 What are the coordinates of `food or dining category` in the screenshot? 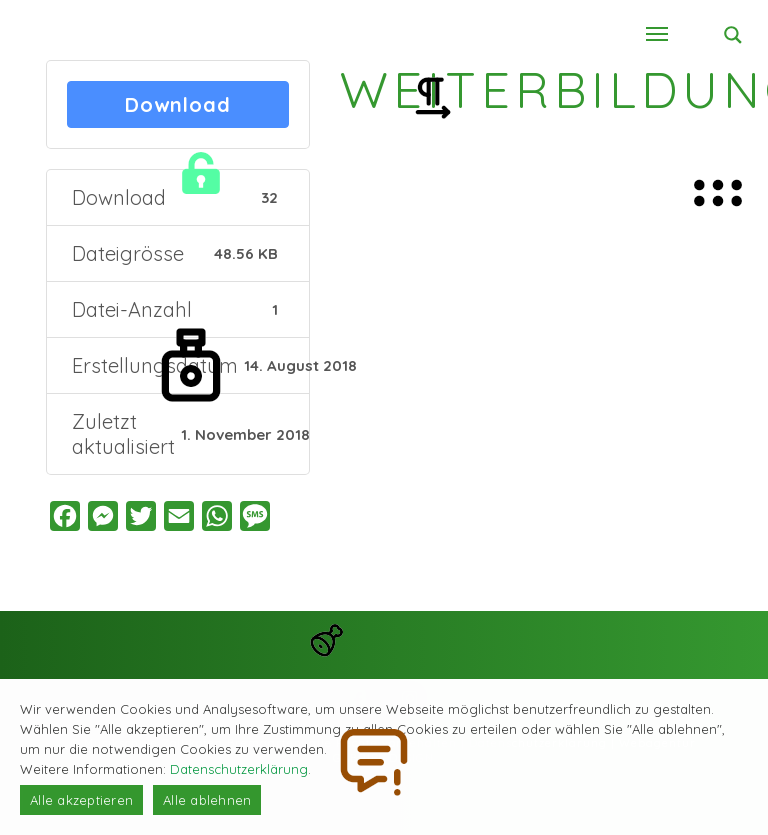 It's located at (326, 640).